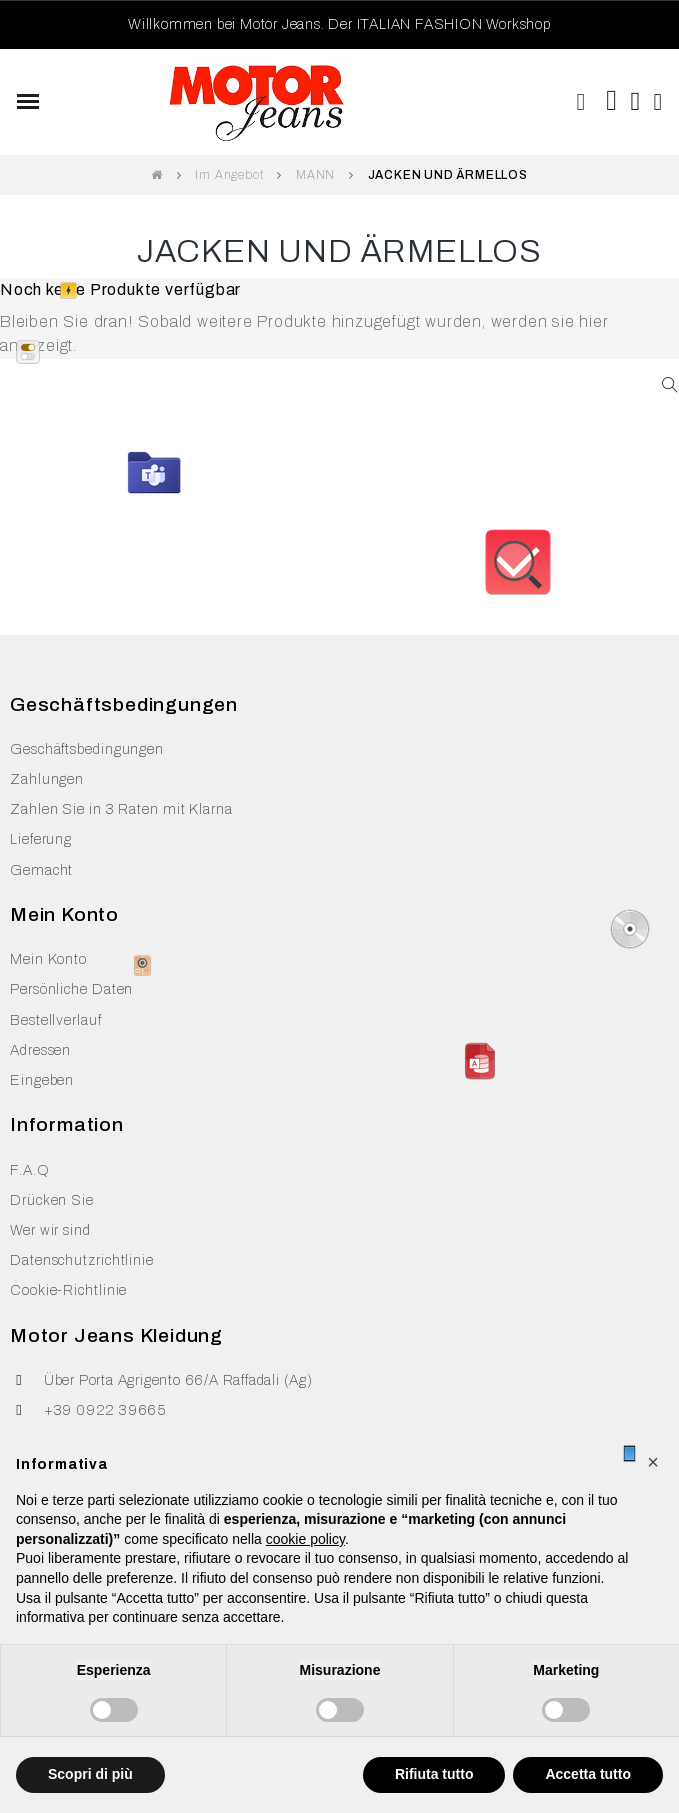  What do you see at coordinates (630, 929) in the screenshot?
I see `indicates a CD-RW (rewritable disc) drive or device` at bounding box center [630, 929].